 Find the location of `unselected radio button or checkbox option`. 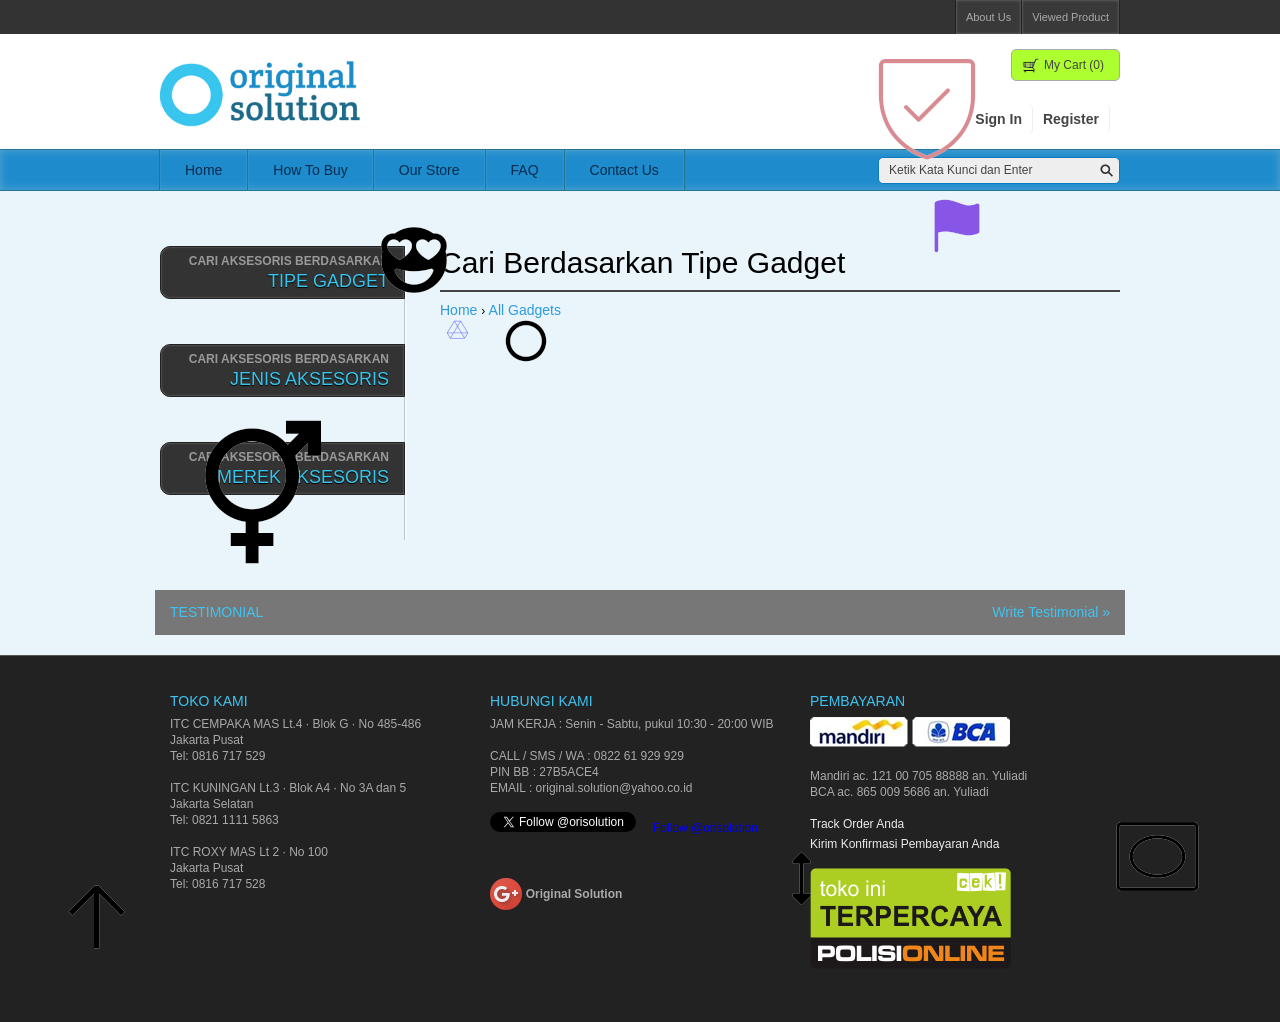

unselected radio button or checkbox option is located at coordinates (526, 341).